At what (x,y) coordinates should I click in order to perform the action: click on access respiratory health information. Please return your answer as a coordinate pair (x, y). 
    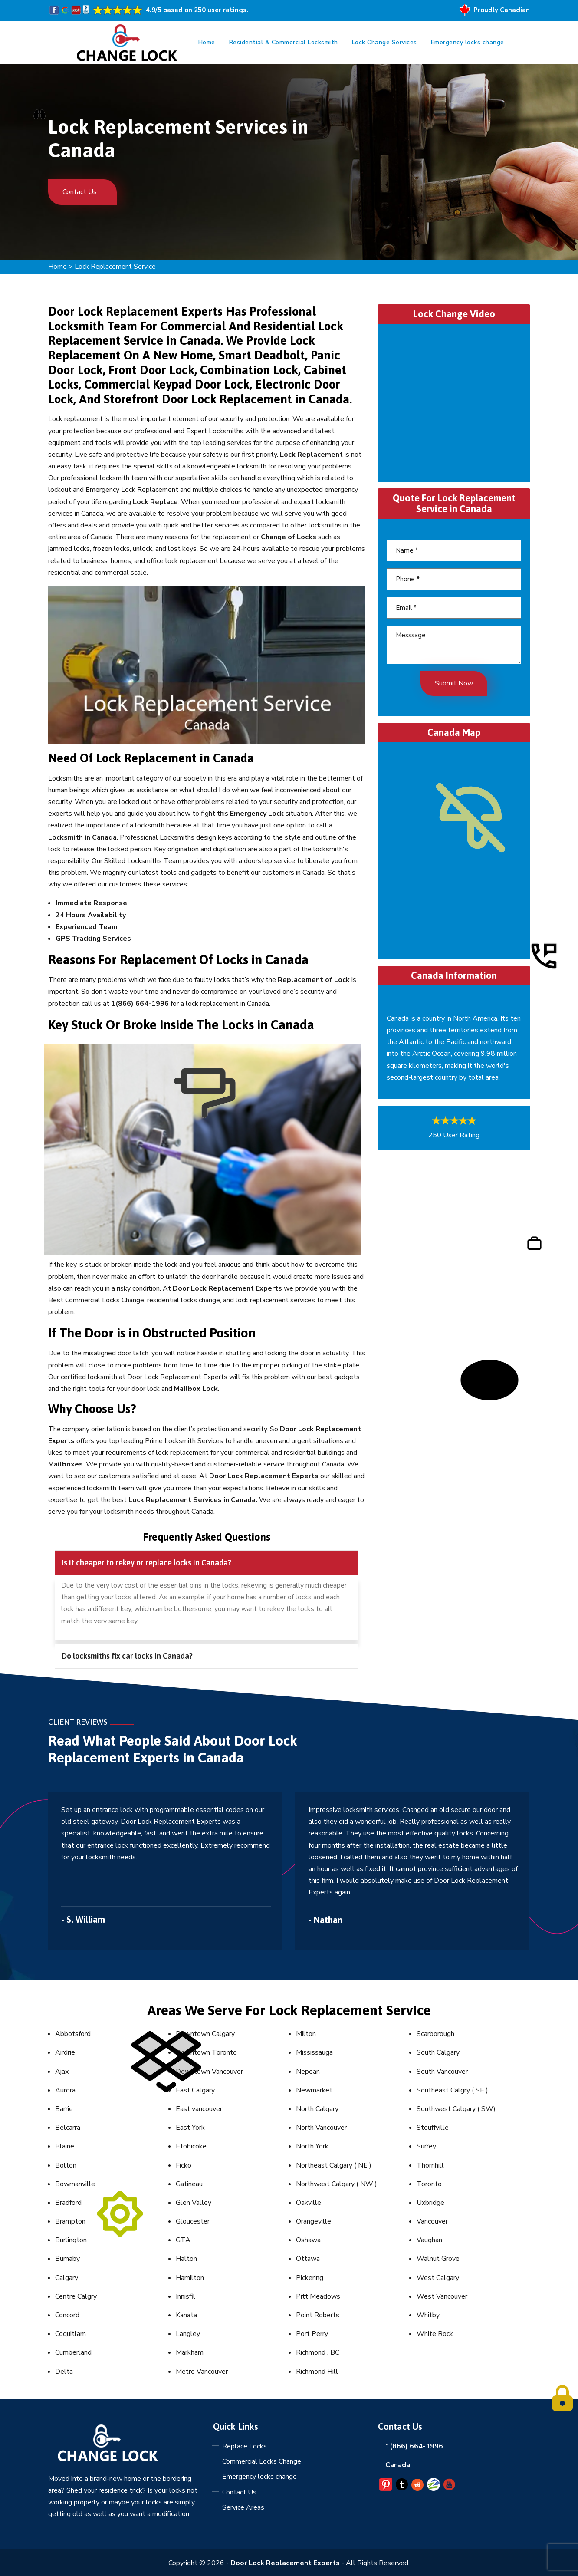
    Looking at the image, I should click on (39, 114).